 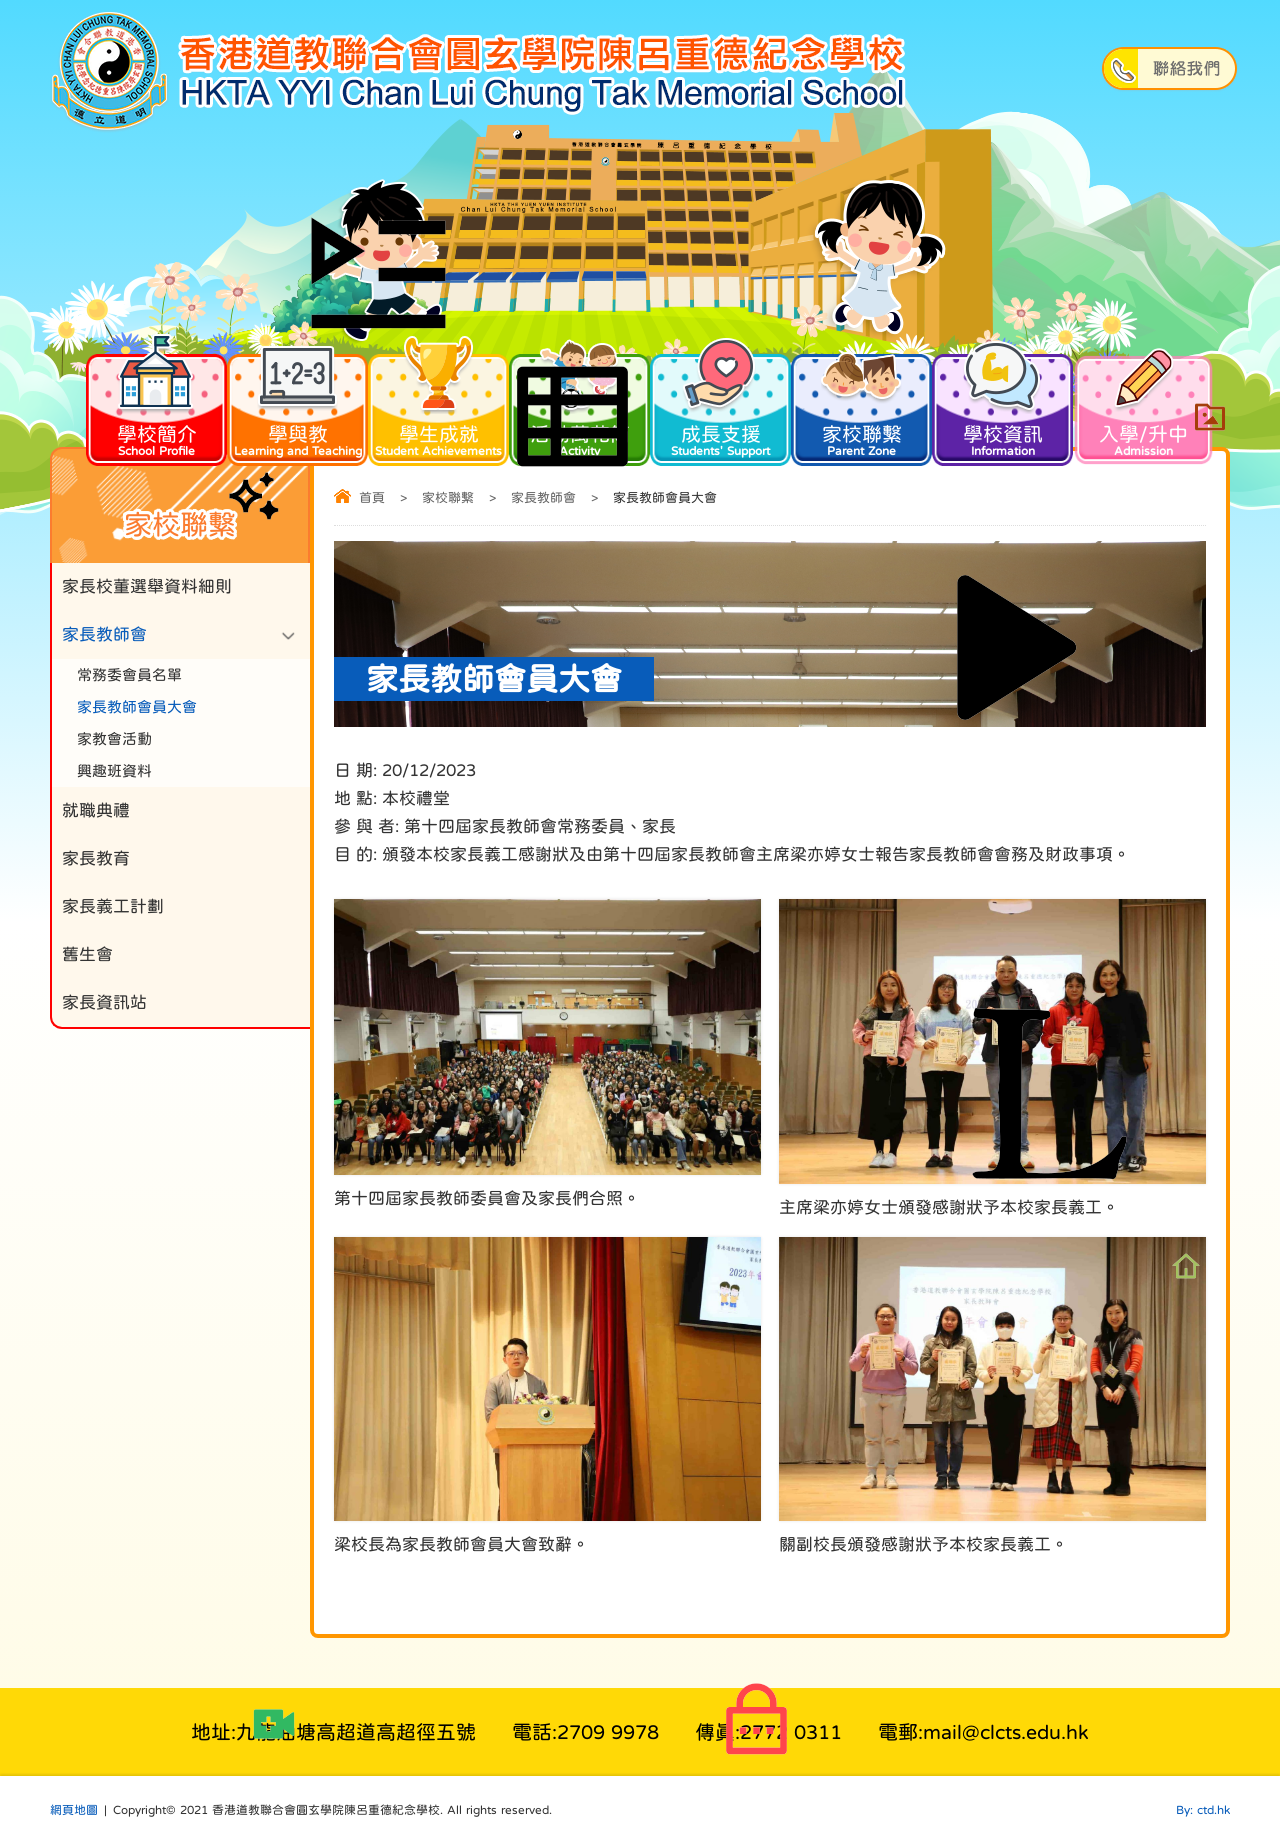 What do you see at coordinates (378, 274) in the screenshot?
I see `view your playlist` at bounding box center [378, 274].